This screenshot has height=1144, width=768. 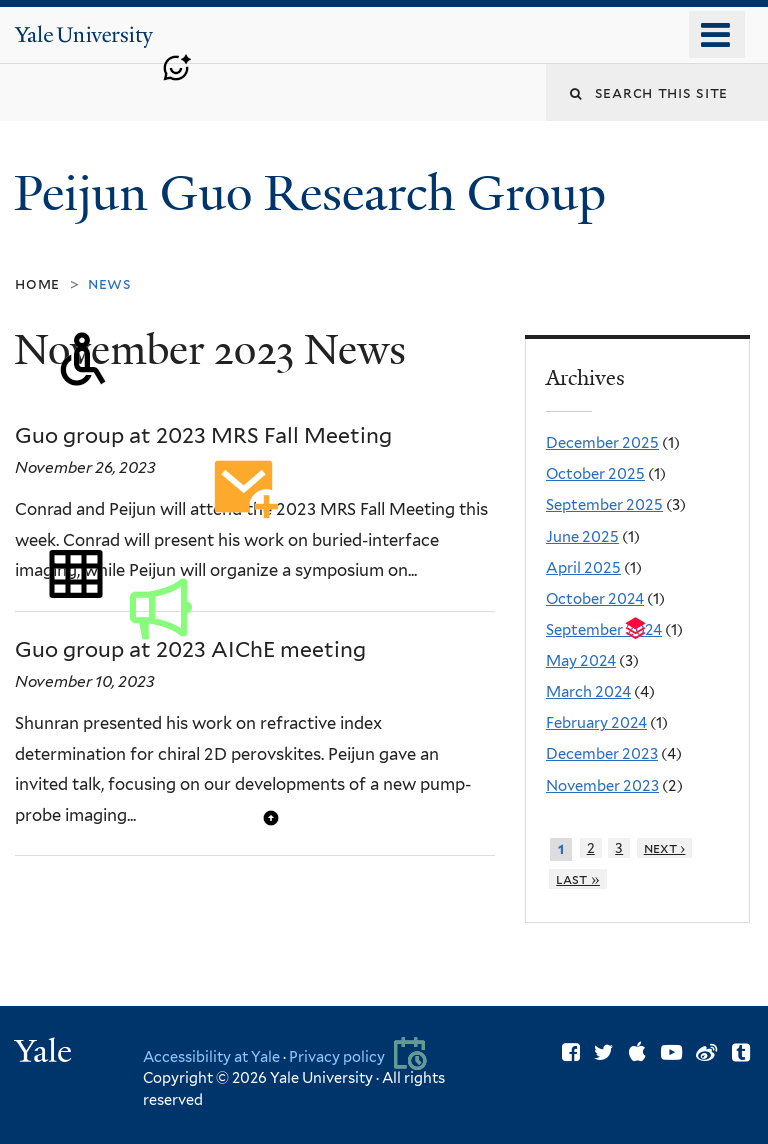 What do you see at coordinates (243, 486) in the screenshot?
I see `compose a new email` at bounding box center [243, 486].